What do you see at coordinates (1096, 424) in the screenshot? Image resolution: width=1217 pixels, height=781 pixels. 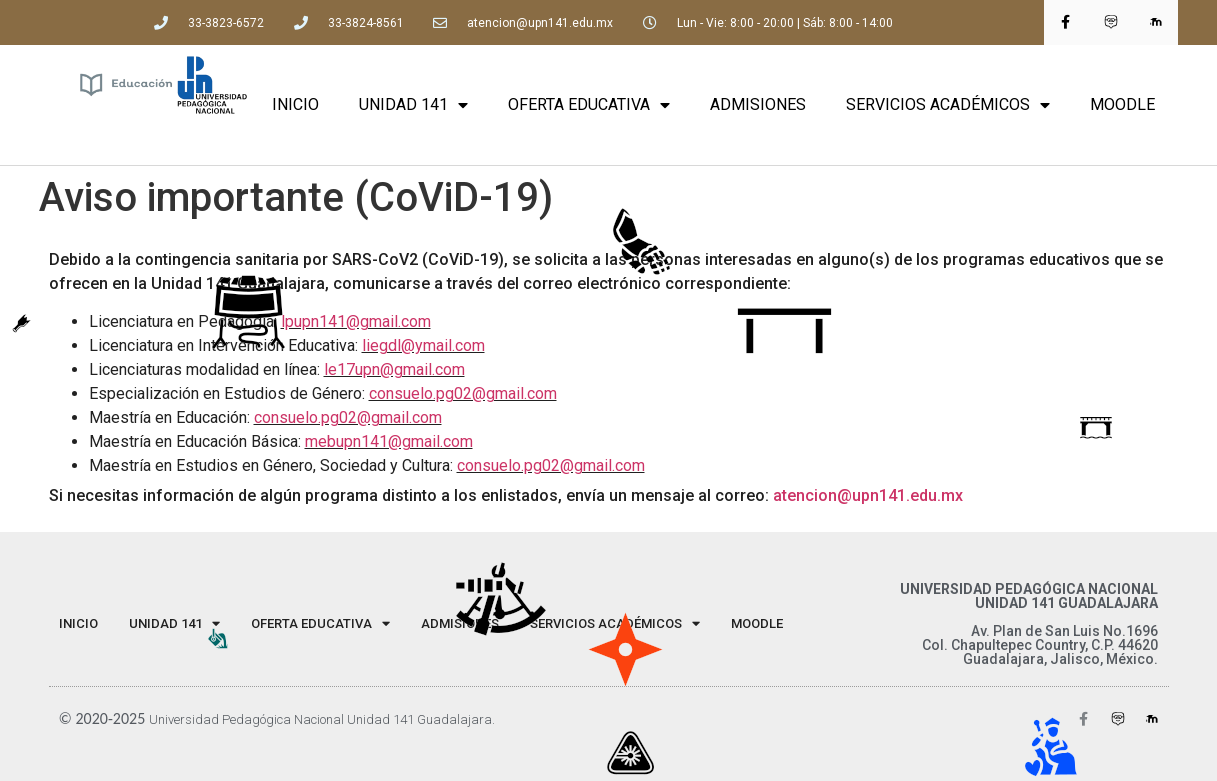 I see `view bridge or crossing information` at bounding box center [1096, 424].